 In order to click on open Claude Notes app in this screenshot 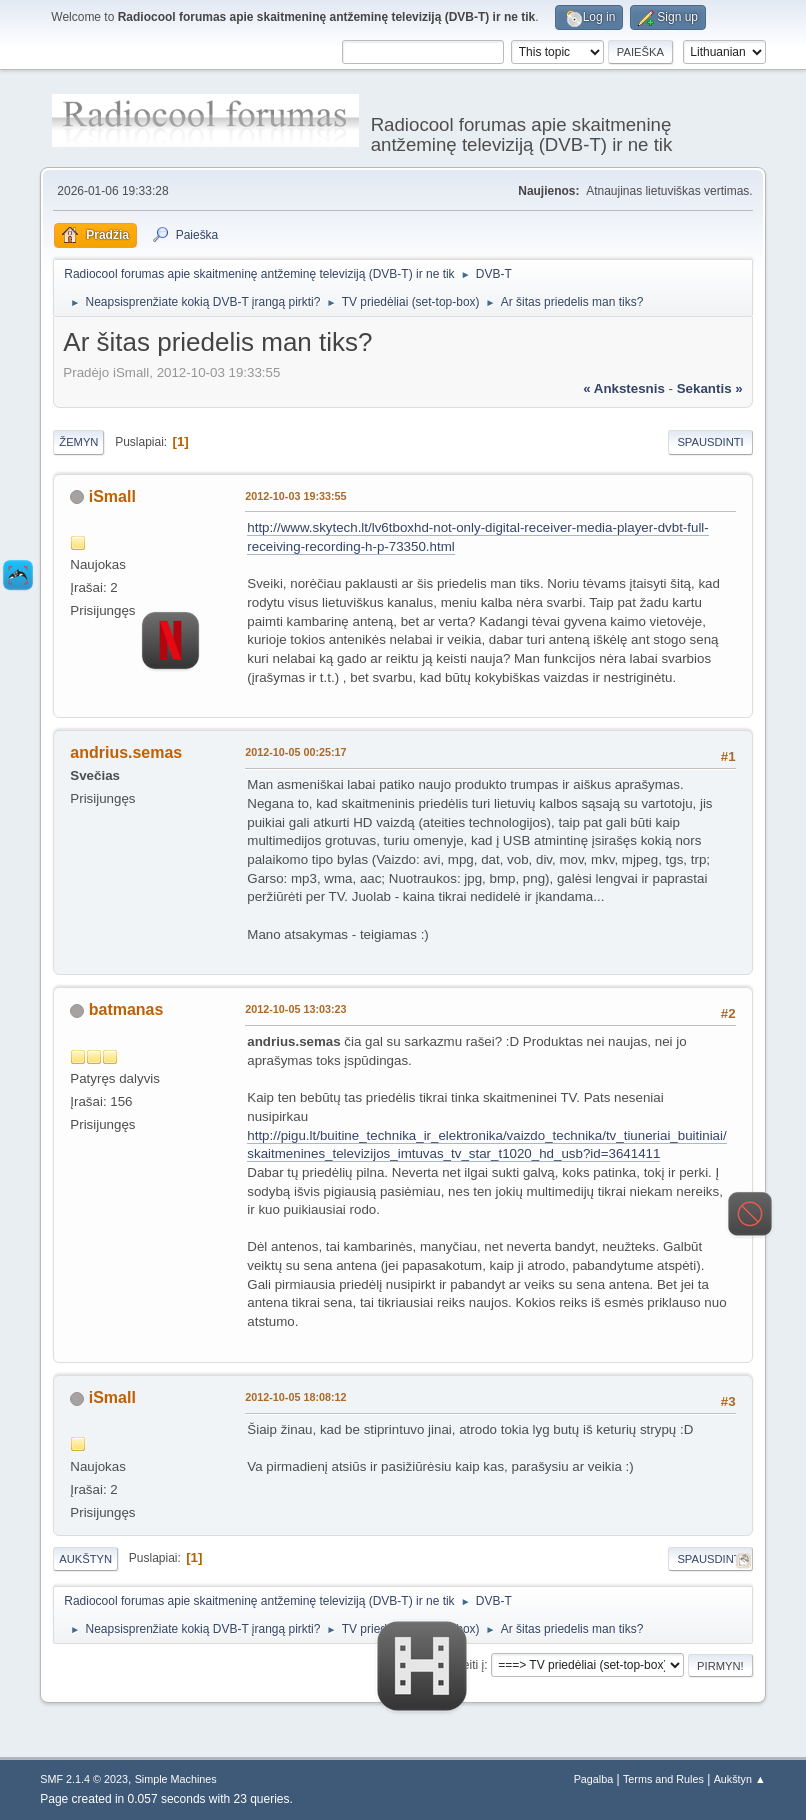, I will do `click(743, 1560)`.